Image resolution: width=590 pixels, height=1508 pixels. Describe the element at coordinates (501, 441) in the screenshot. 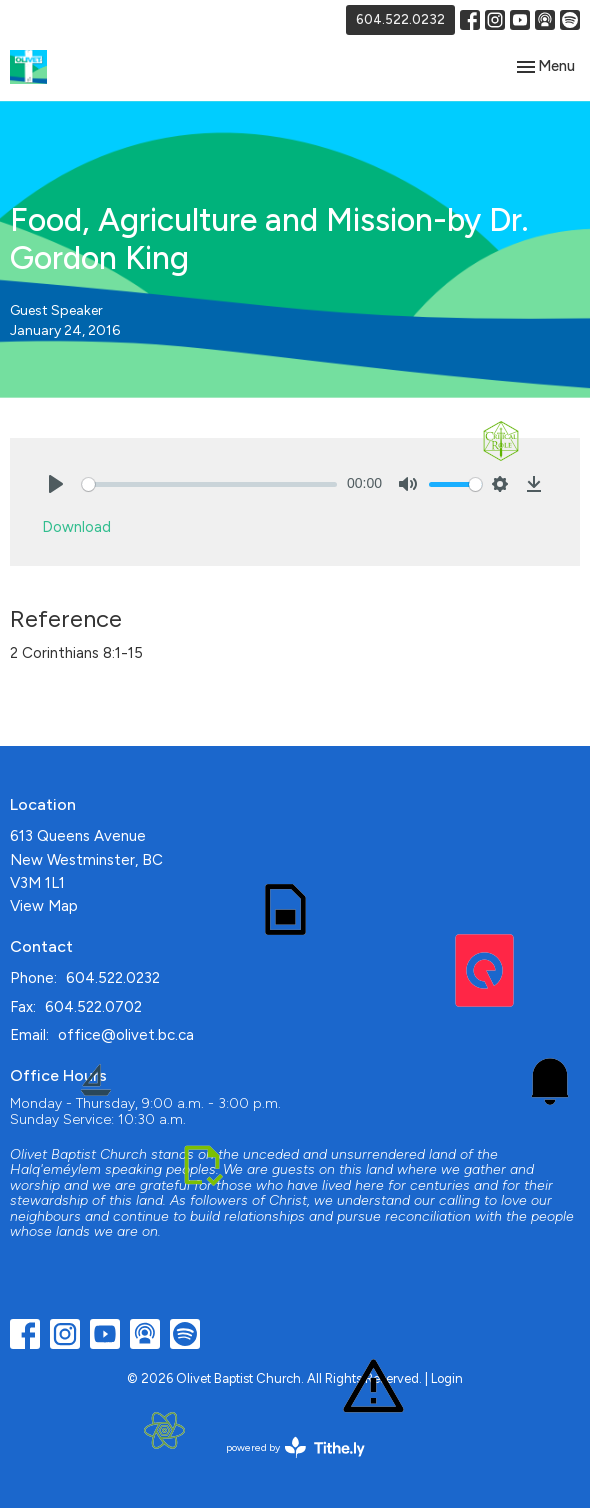

I see `critical role official logo` at that location.